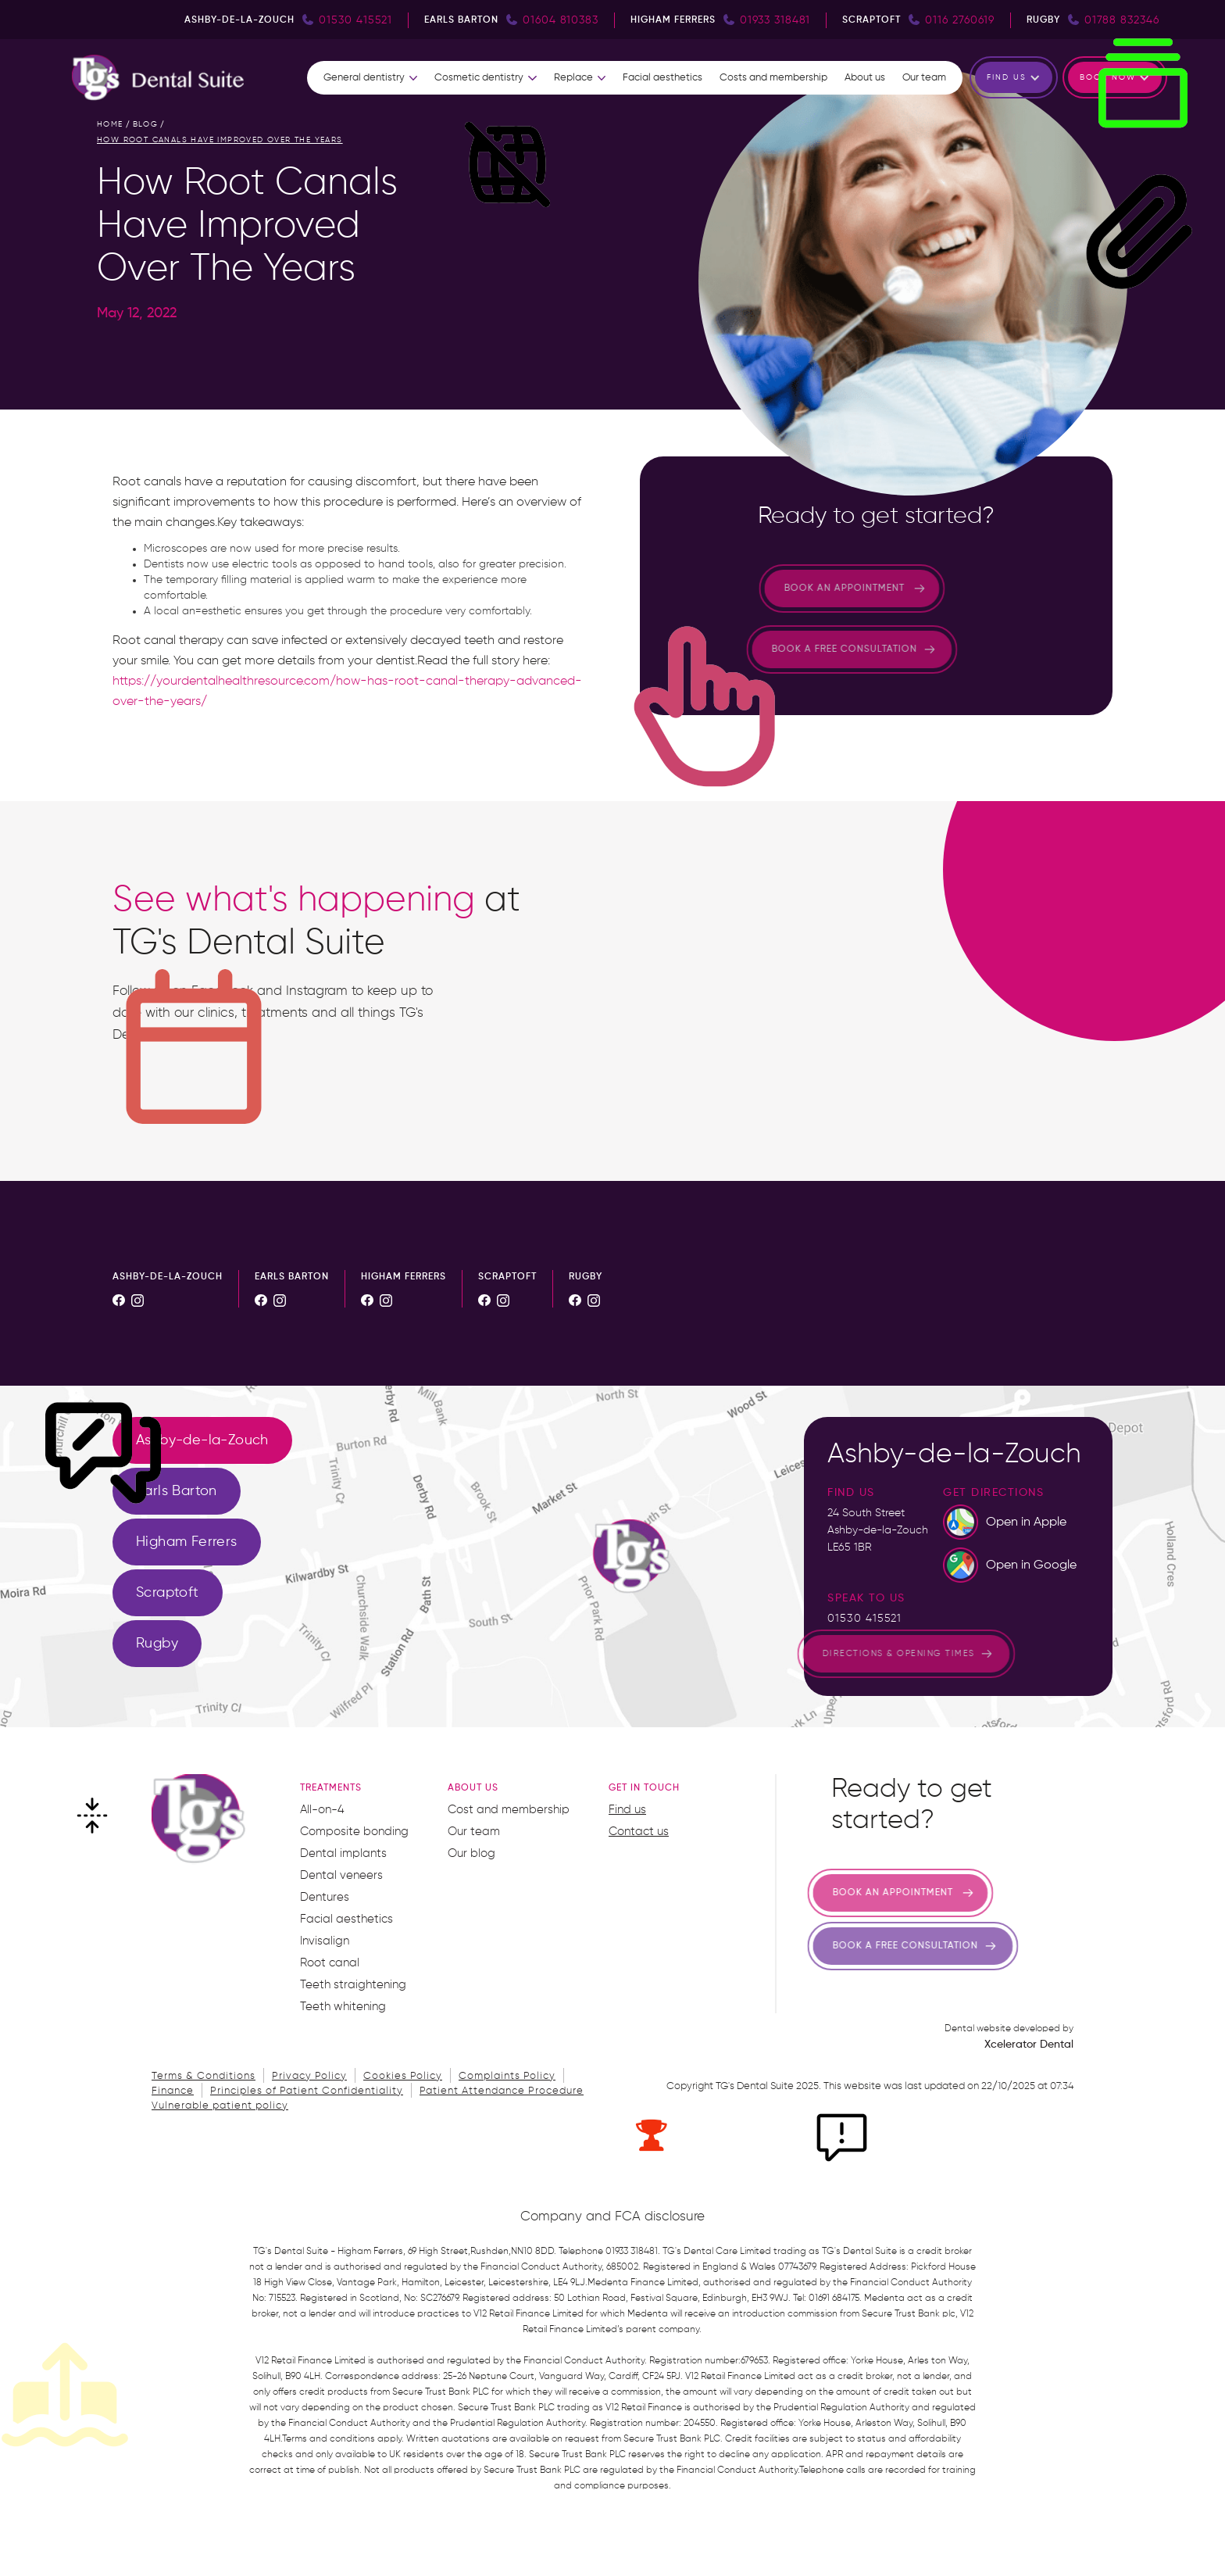  I want to click on report an issue or problem, so click(841, 2136).